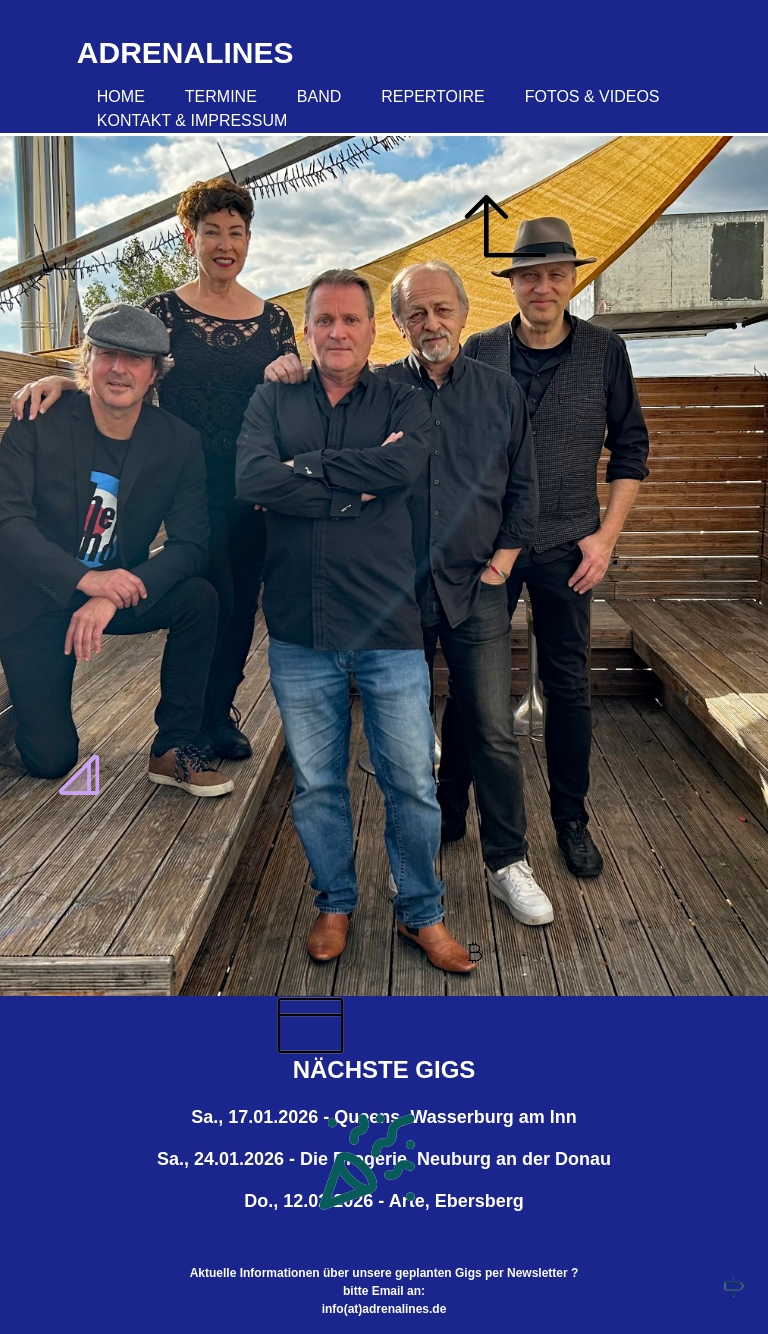 The image size is (768, 1334). What do you see at coordinates (502, 229) in the screenshot?
I see `go back and up to previous level` at bounding box center [502, 229].